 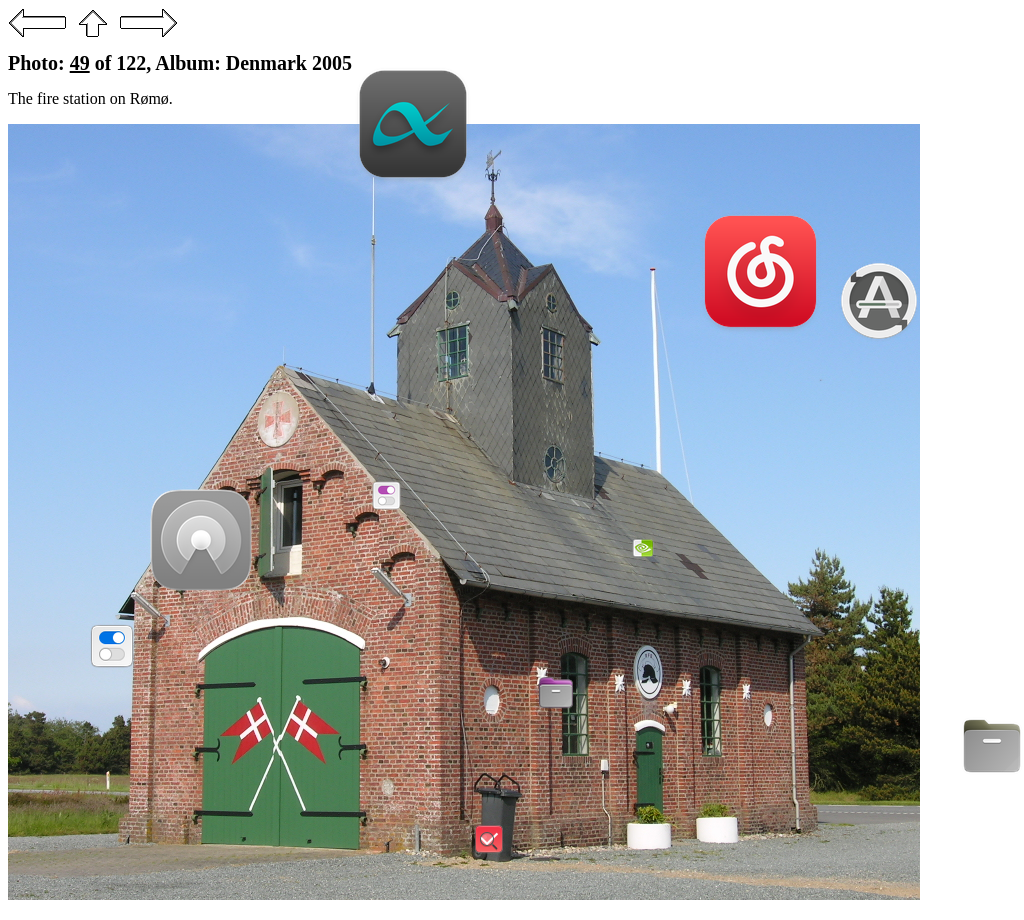 I want to click on share files wirelessly via airdrop, so click(x=201, y=540).